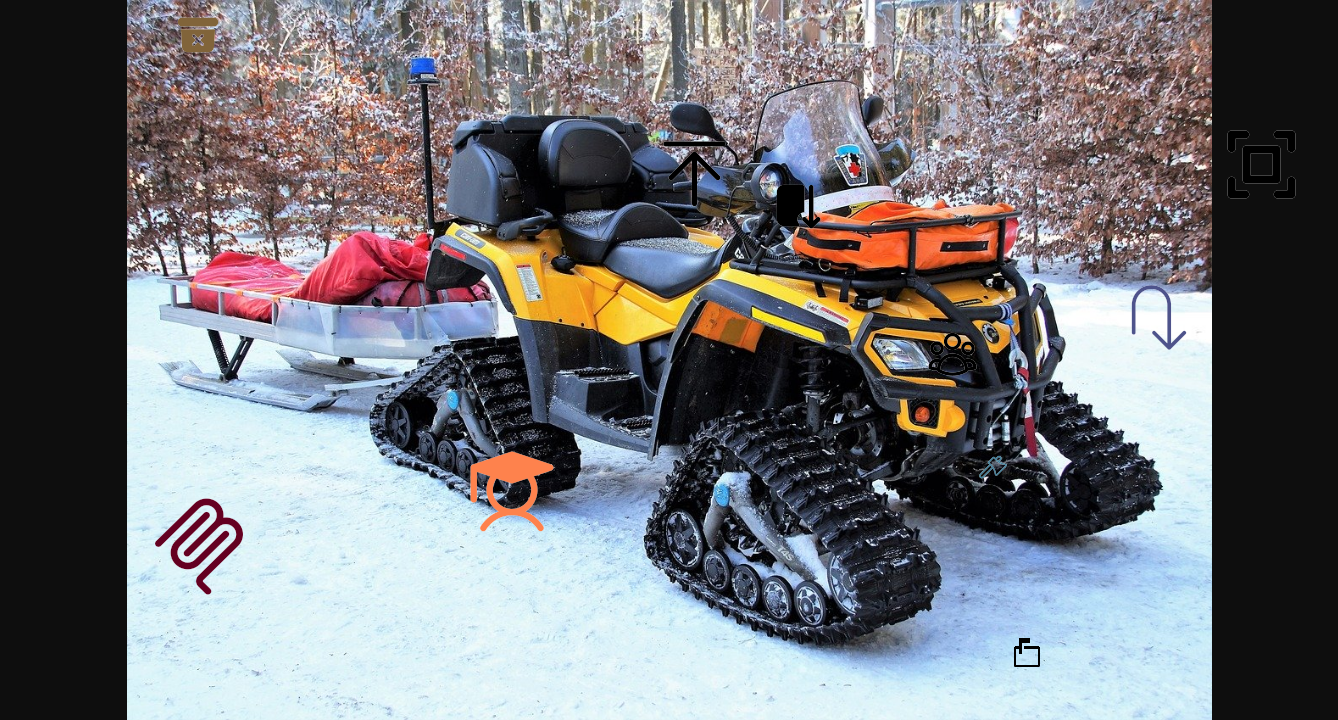  I want to click on view student profile or account, so click(512, 493).